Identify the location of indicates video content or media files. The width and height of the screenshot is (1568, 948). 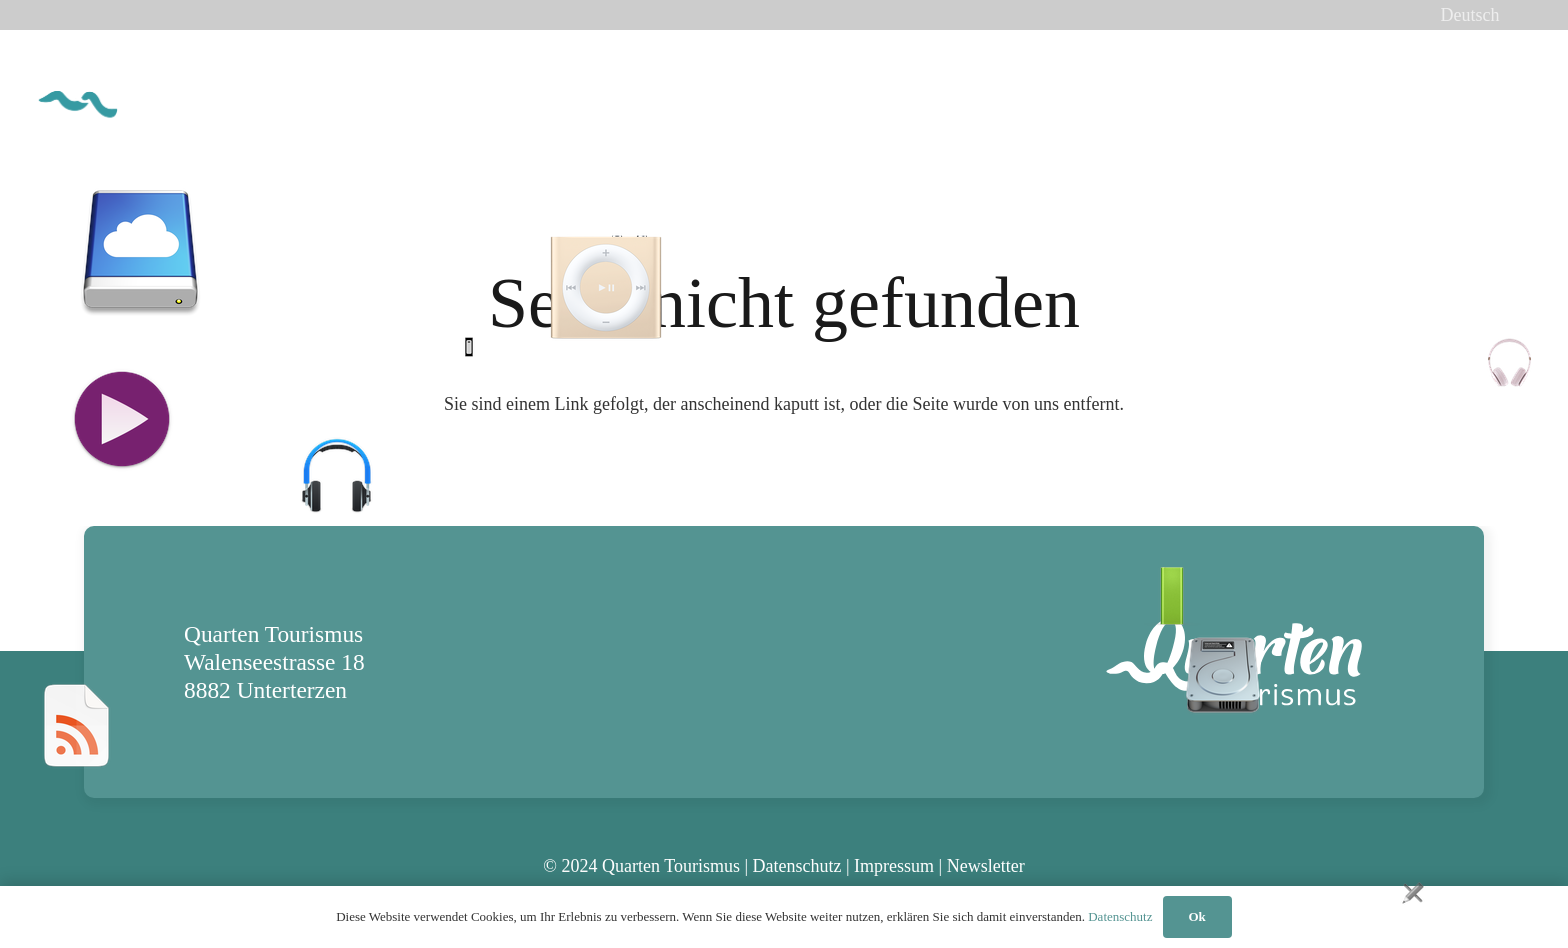
(122, 419).